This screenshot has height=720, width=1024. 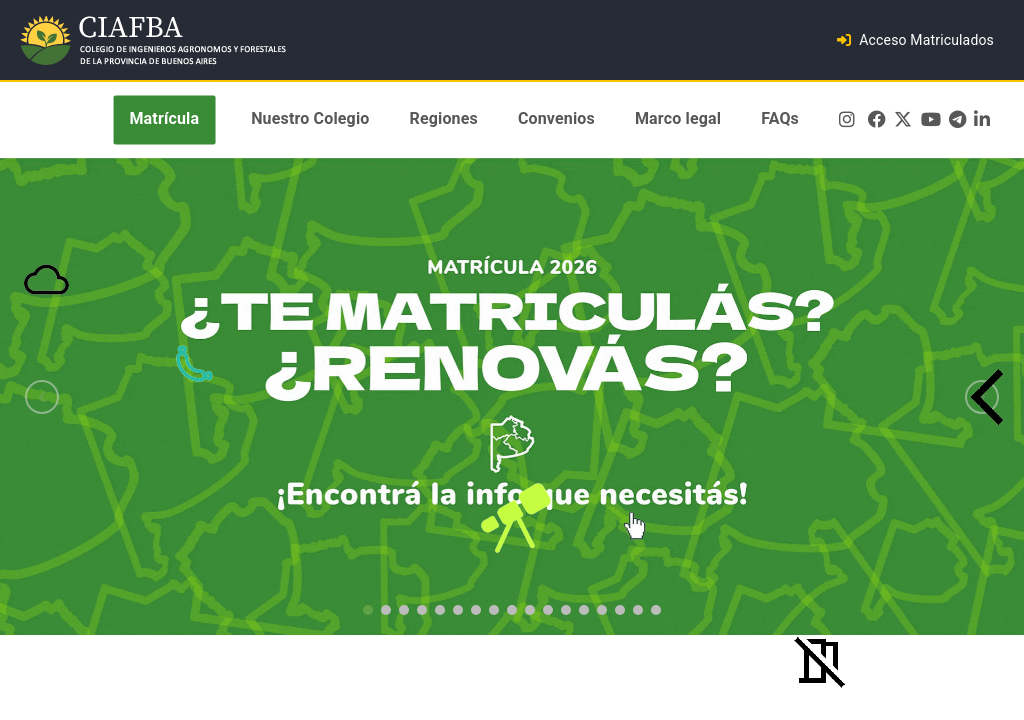 What do you see at coordinates (193, 364) in the screenshot?
I see `food category or cuisine filter` at bounding box center [193, 364].